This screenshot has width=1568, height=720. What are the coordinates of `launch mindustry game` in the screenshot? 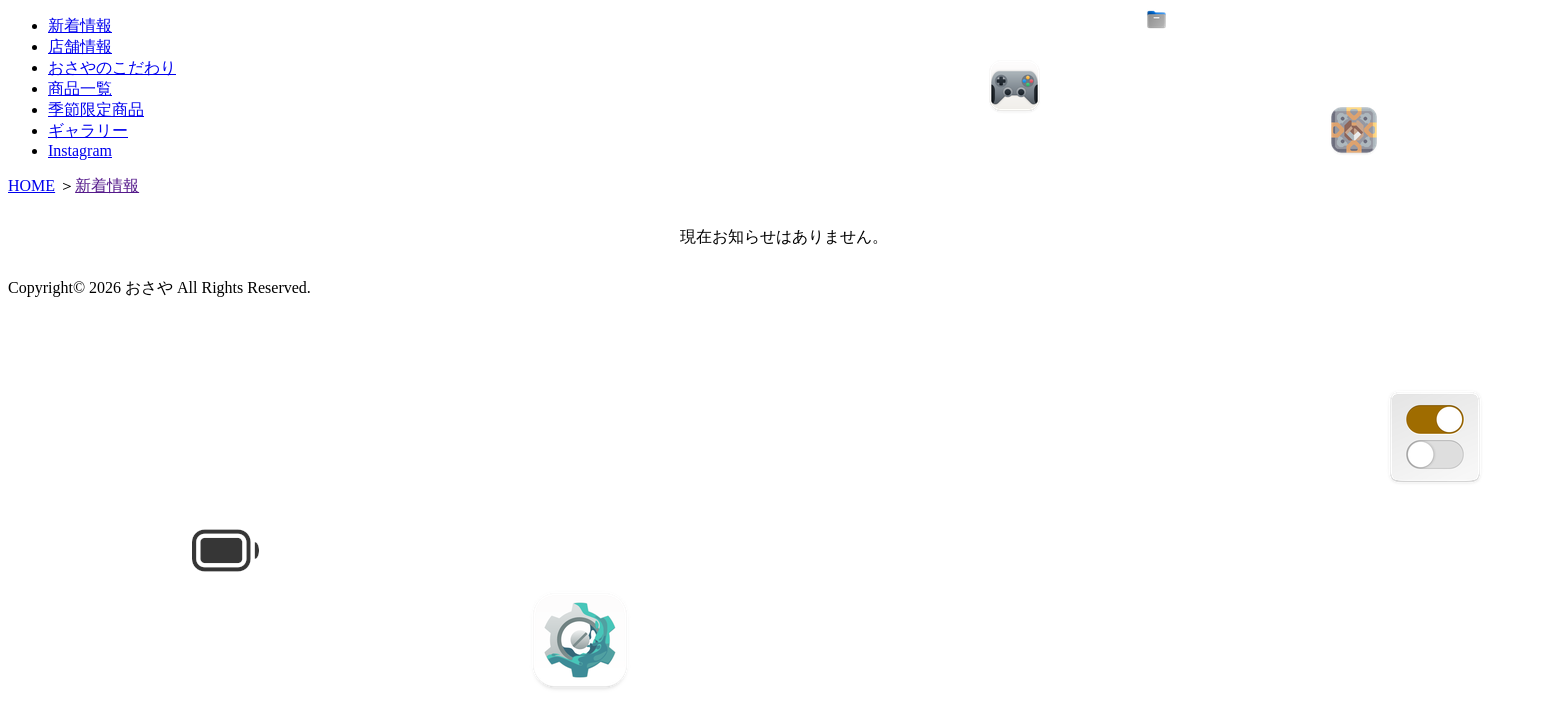 It's located at (1354, 130).